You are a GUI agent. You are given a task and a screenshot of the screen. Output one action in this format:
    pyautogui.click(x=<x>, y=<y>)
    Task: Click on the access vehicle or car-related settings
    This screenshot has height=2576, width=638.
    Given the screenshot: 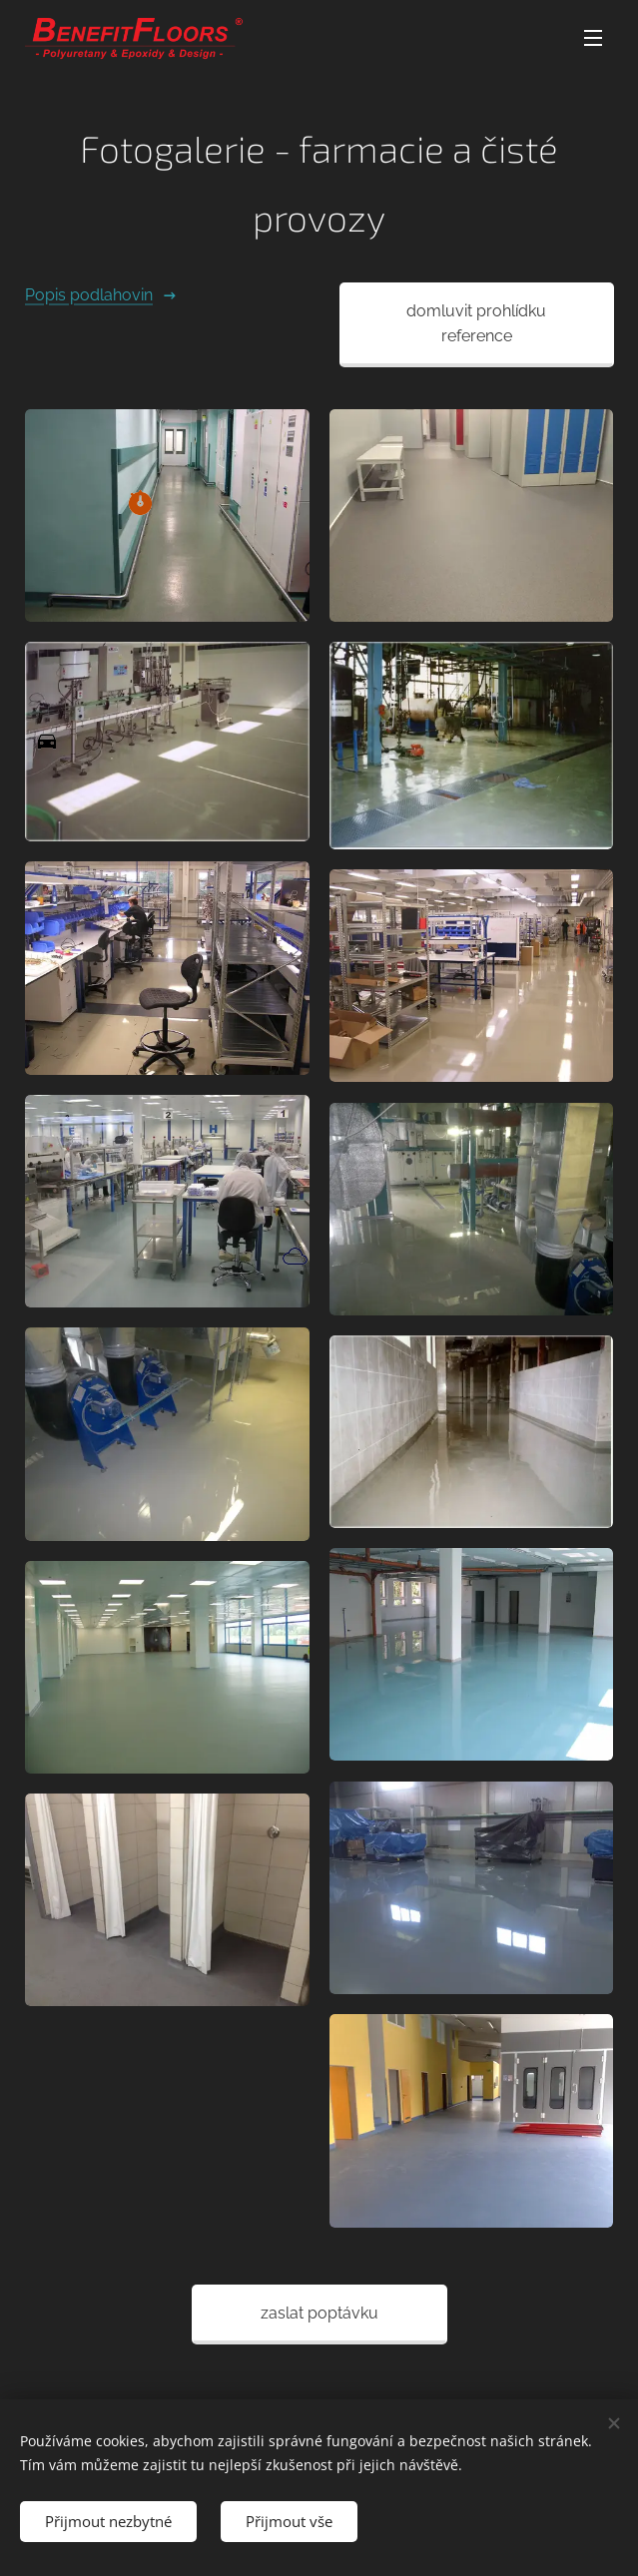 What is the action you would take?
    pyautogui.click(x=47, y=742)
    